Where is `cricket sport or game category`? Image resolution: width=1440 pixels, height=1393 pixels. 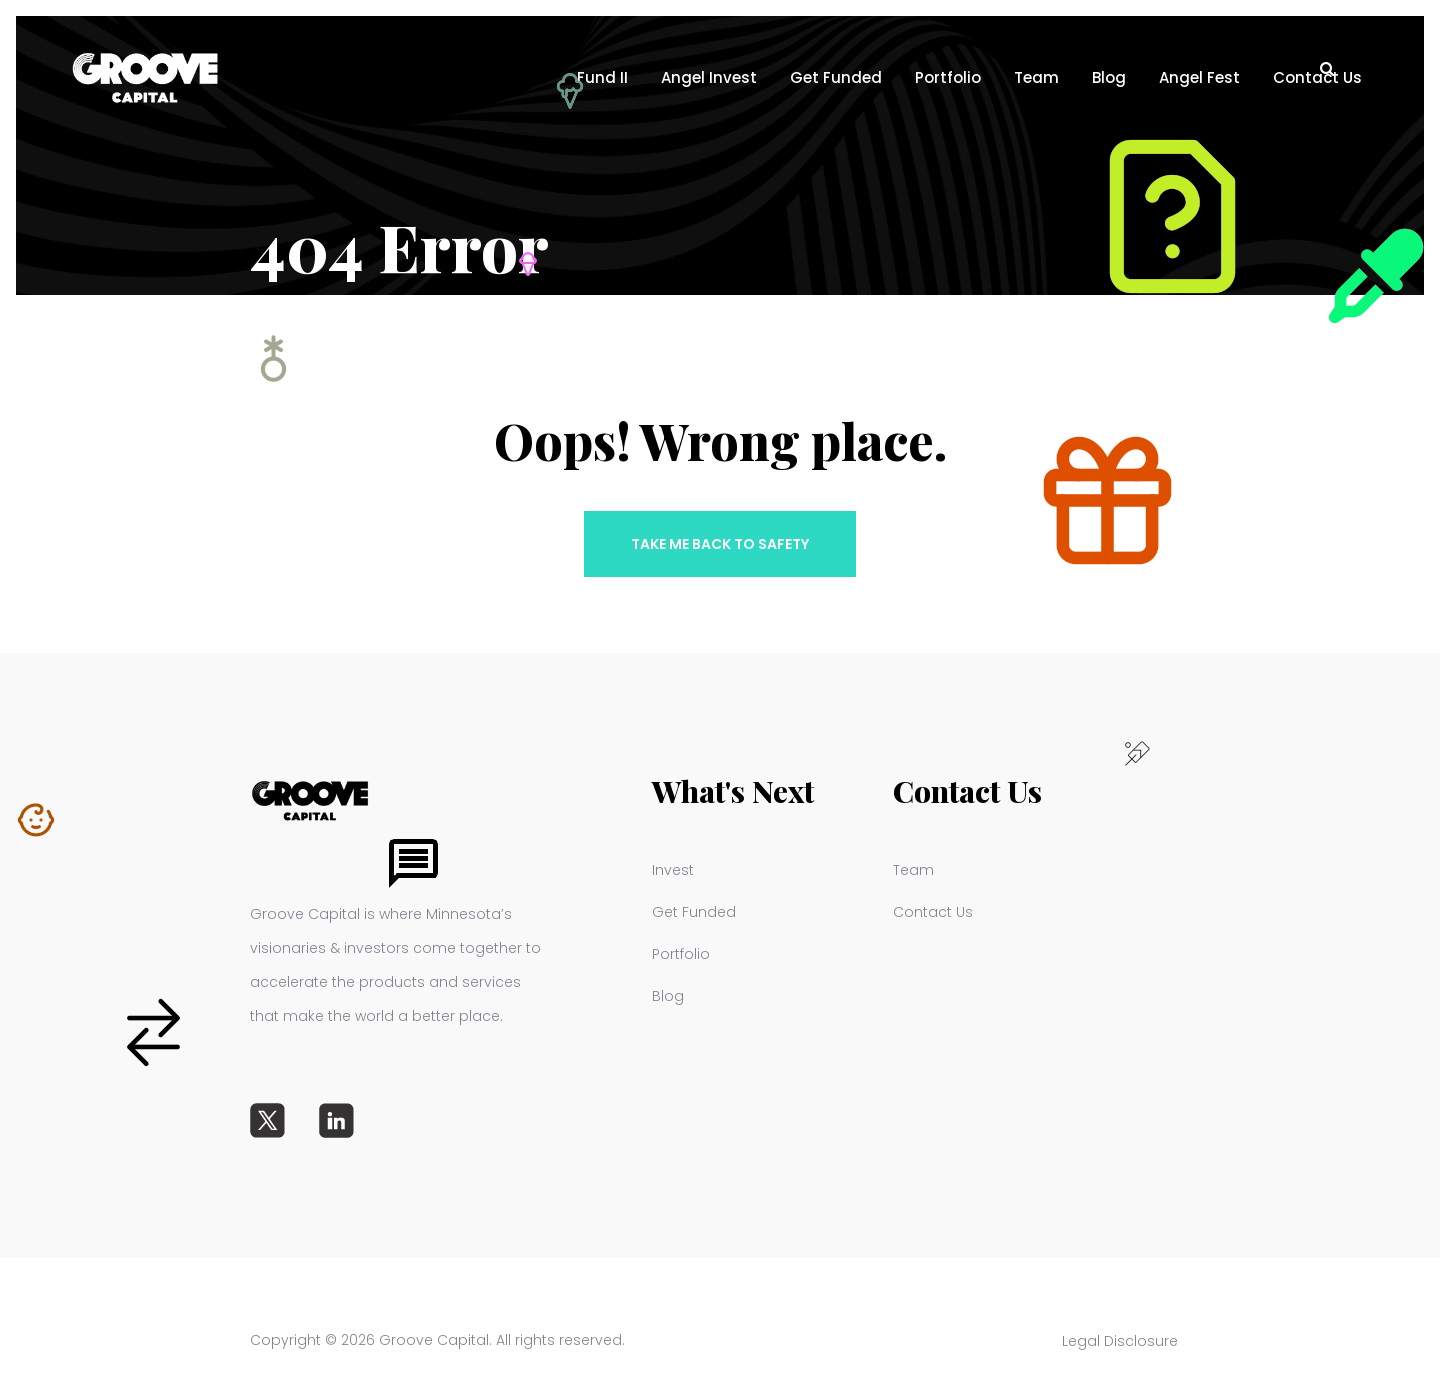 cricket sport or game category is located at coordinates (1136, 753).